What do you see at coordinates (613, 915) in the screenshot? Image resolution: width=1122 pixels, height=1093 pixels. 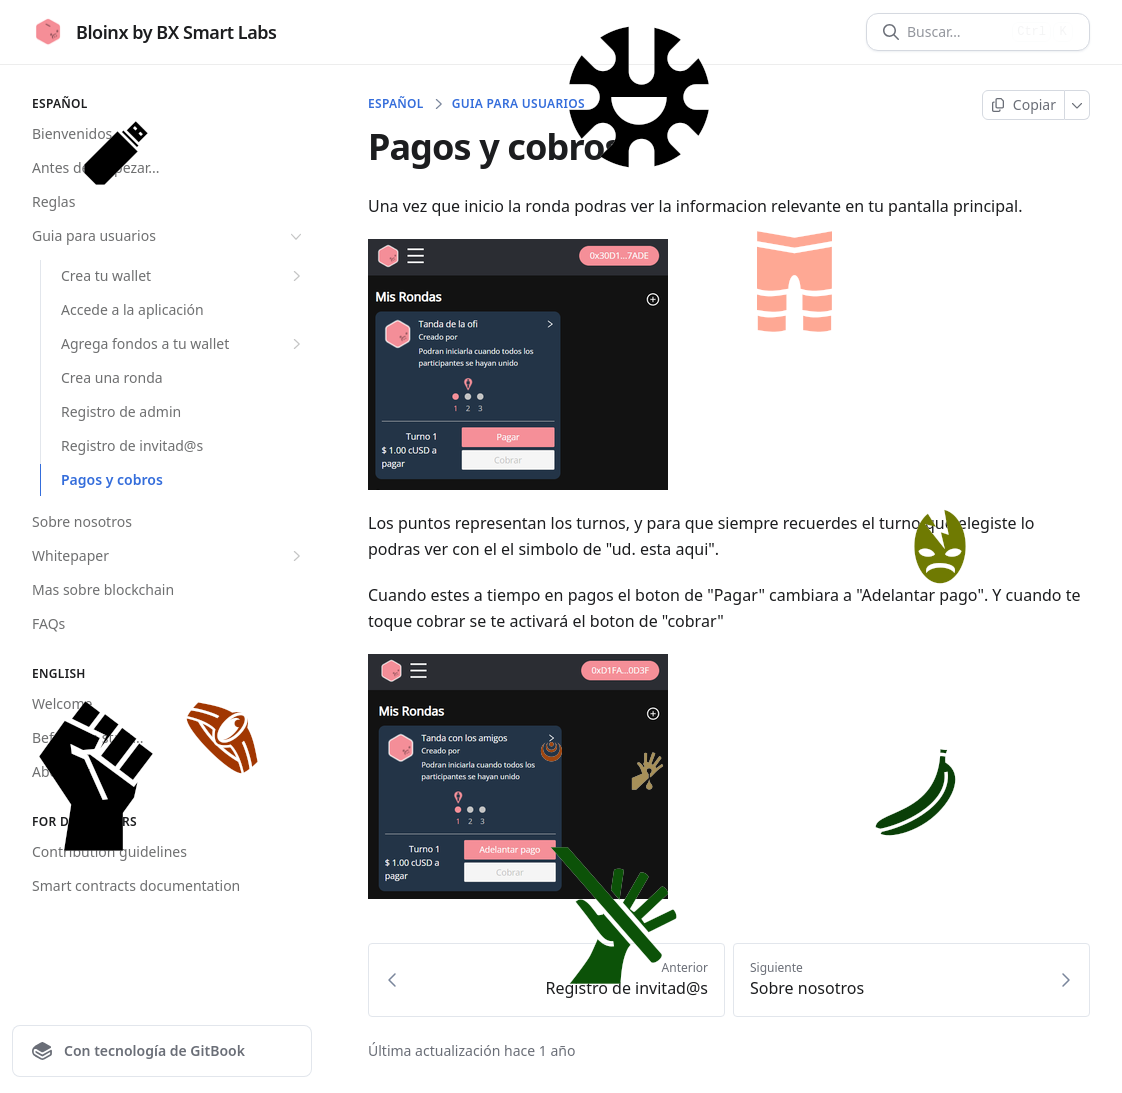 I see `catch or grab an item` at bounding box center [613, 915].